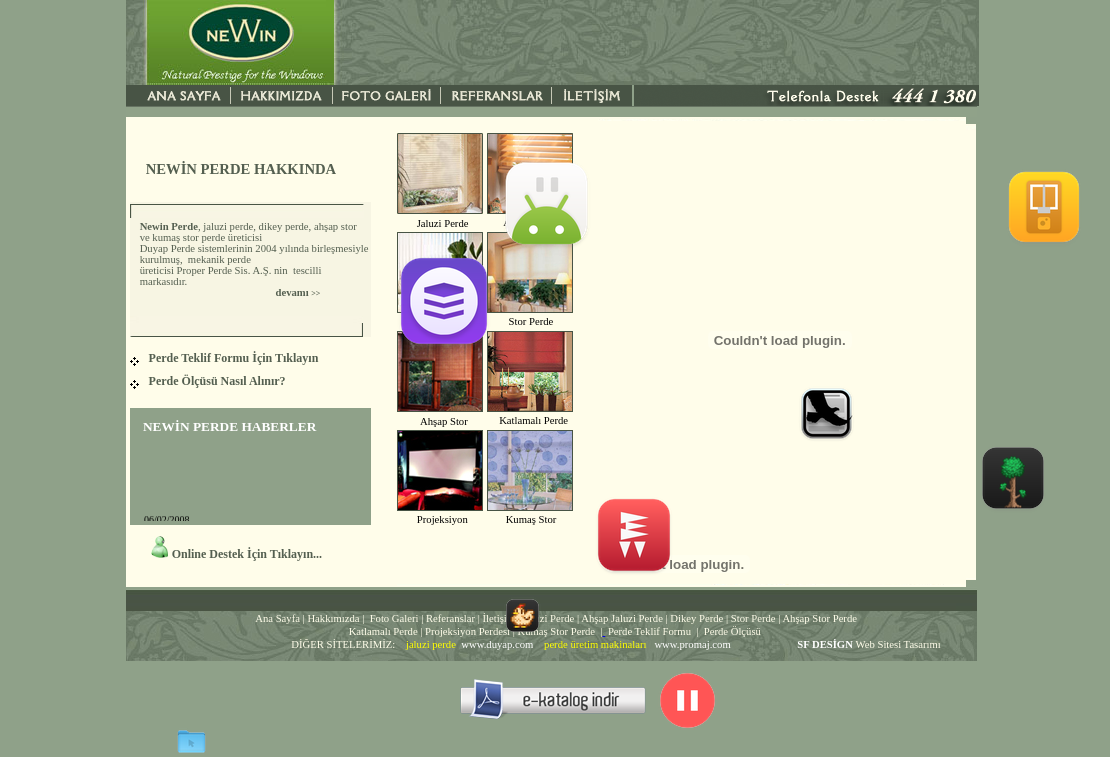  What do you see at coordinates (522, 615) in the screenshot?
I see `launch Stardew Valley game` at bounding box center [522, 615].